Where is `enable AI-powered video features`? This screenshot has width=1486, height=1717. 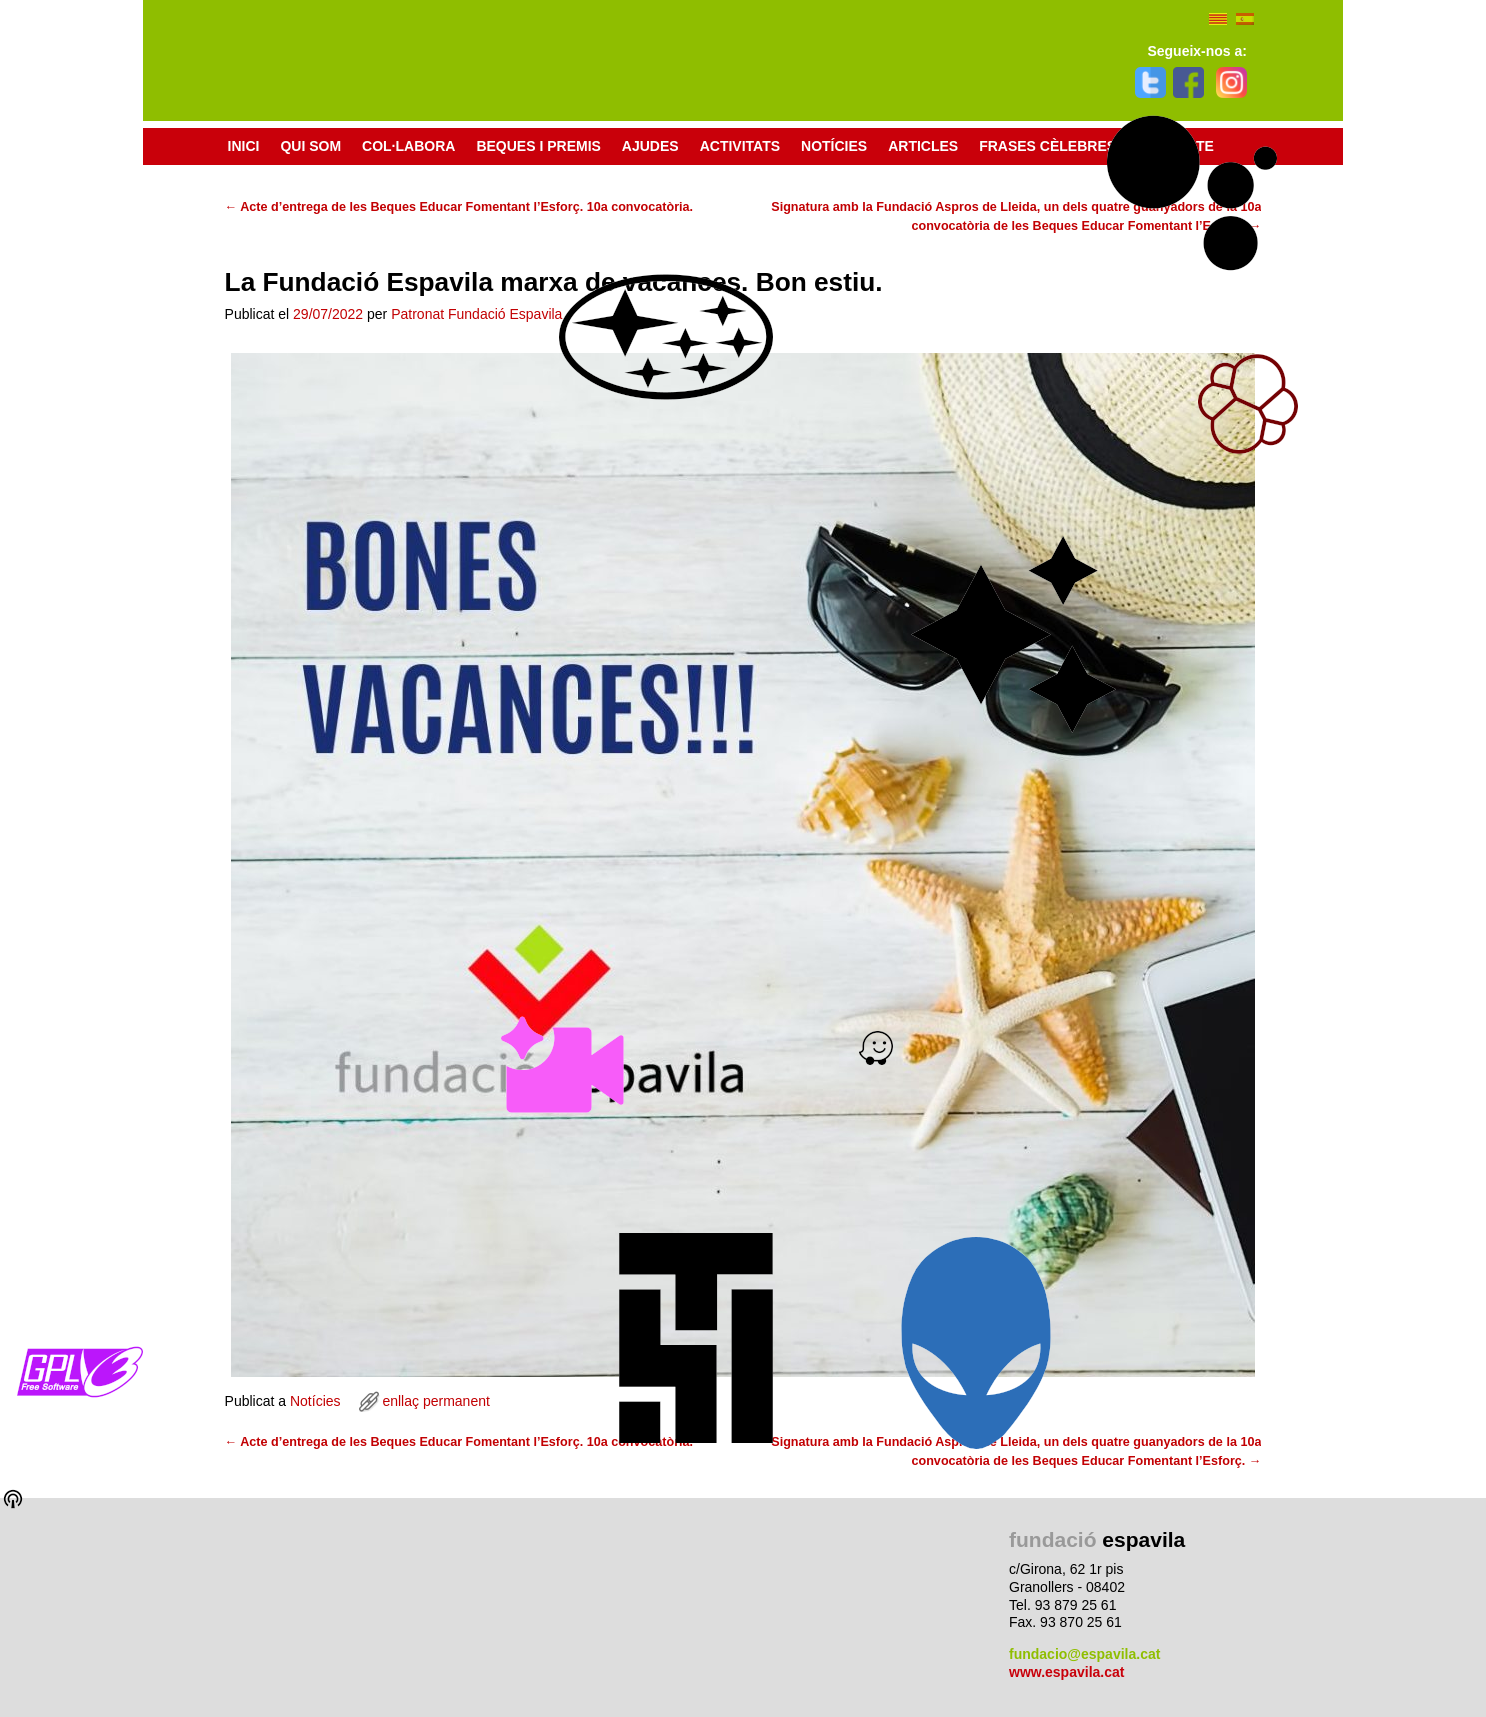
enable AI-powered video features is located at coordinates (565, 1070).